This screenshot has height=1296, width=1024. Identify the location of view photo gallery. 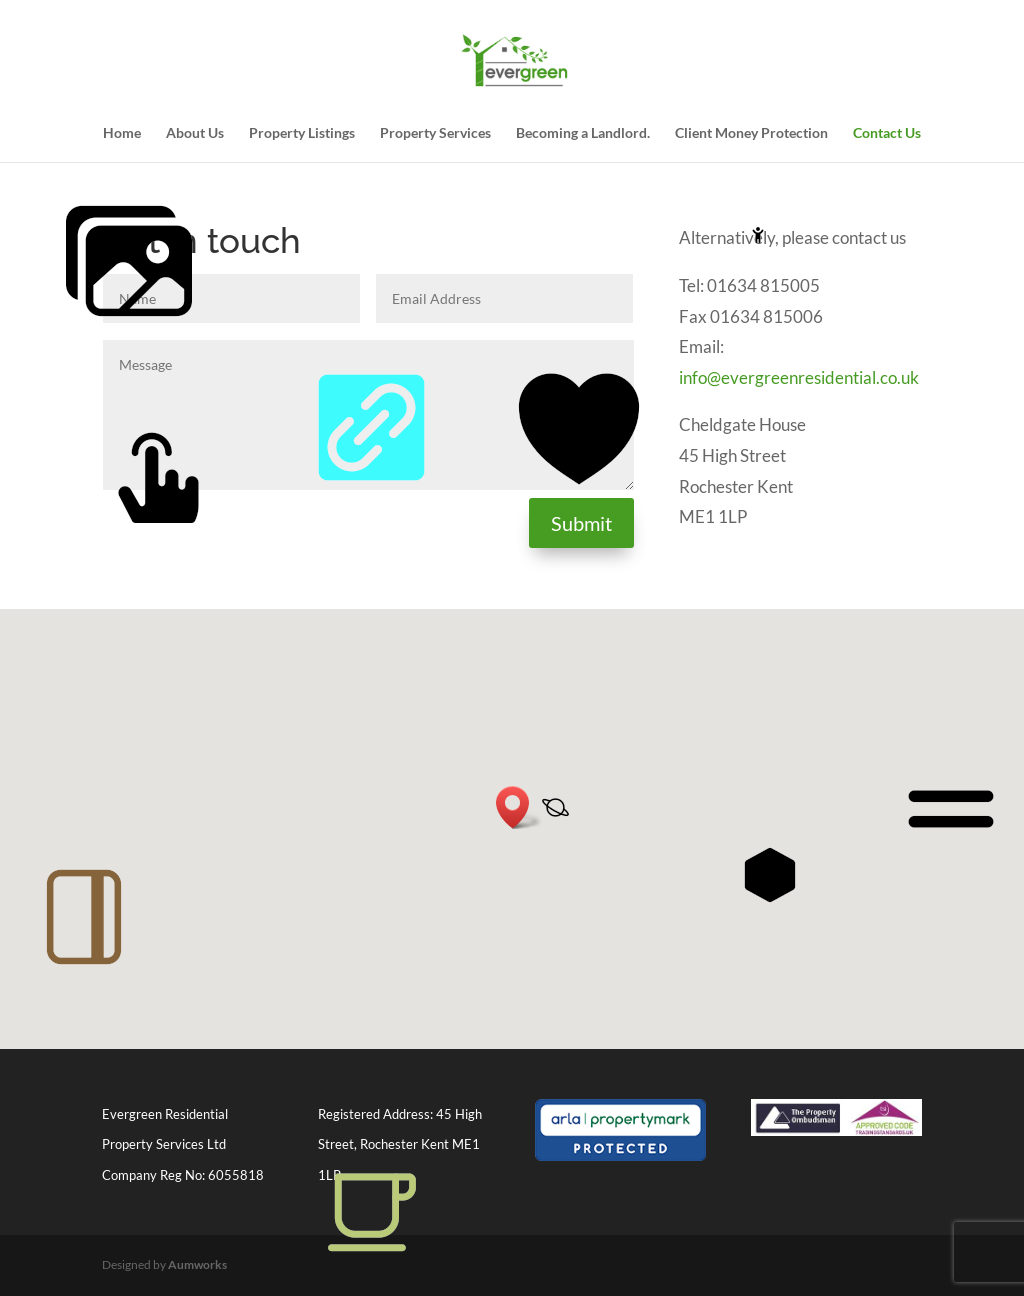
(129, 261).